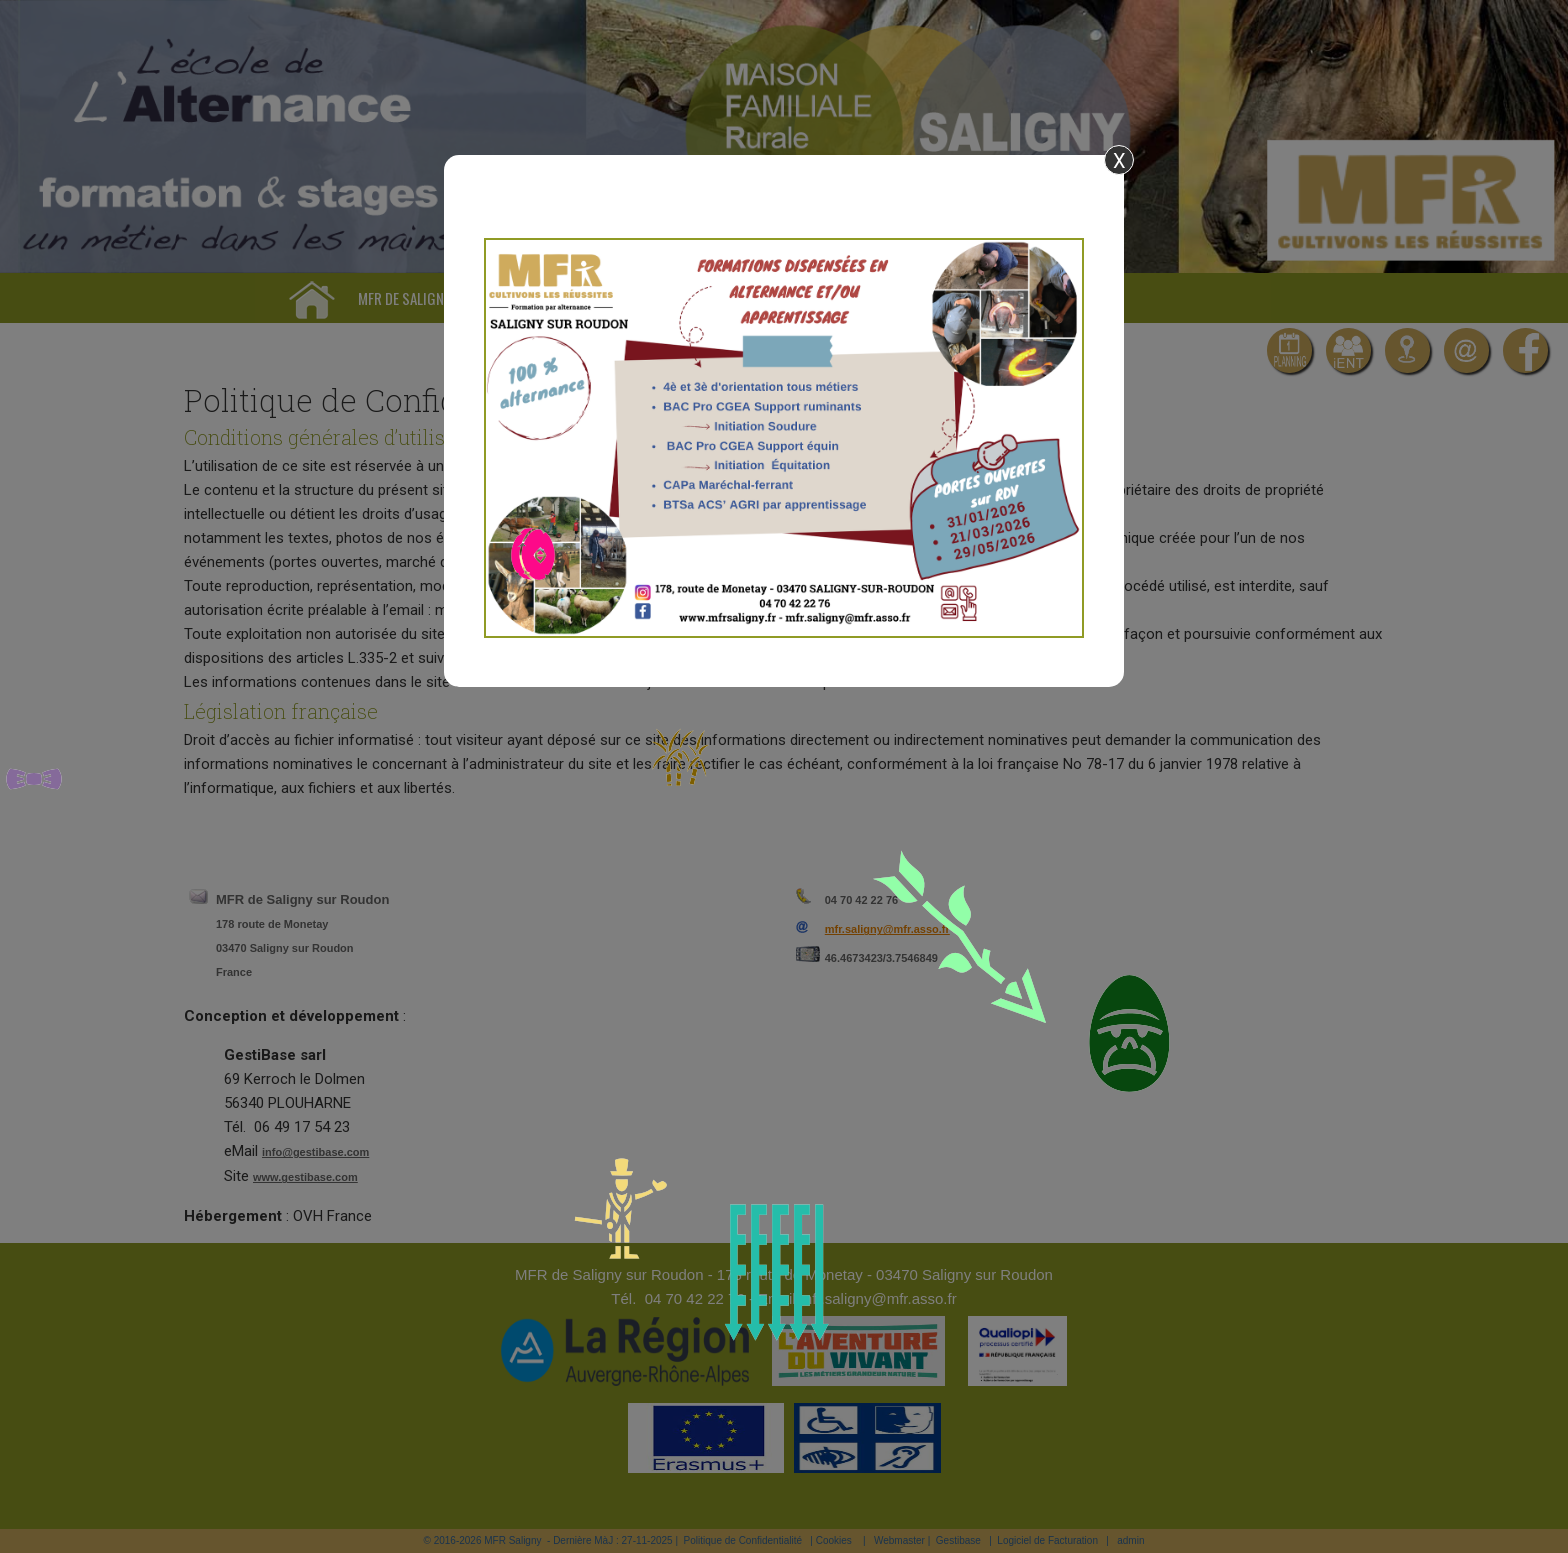 This screenshot has height=1553, width=1568. I want to click on pig character or avatar in a game, so click(1131, 1033).